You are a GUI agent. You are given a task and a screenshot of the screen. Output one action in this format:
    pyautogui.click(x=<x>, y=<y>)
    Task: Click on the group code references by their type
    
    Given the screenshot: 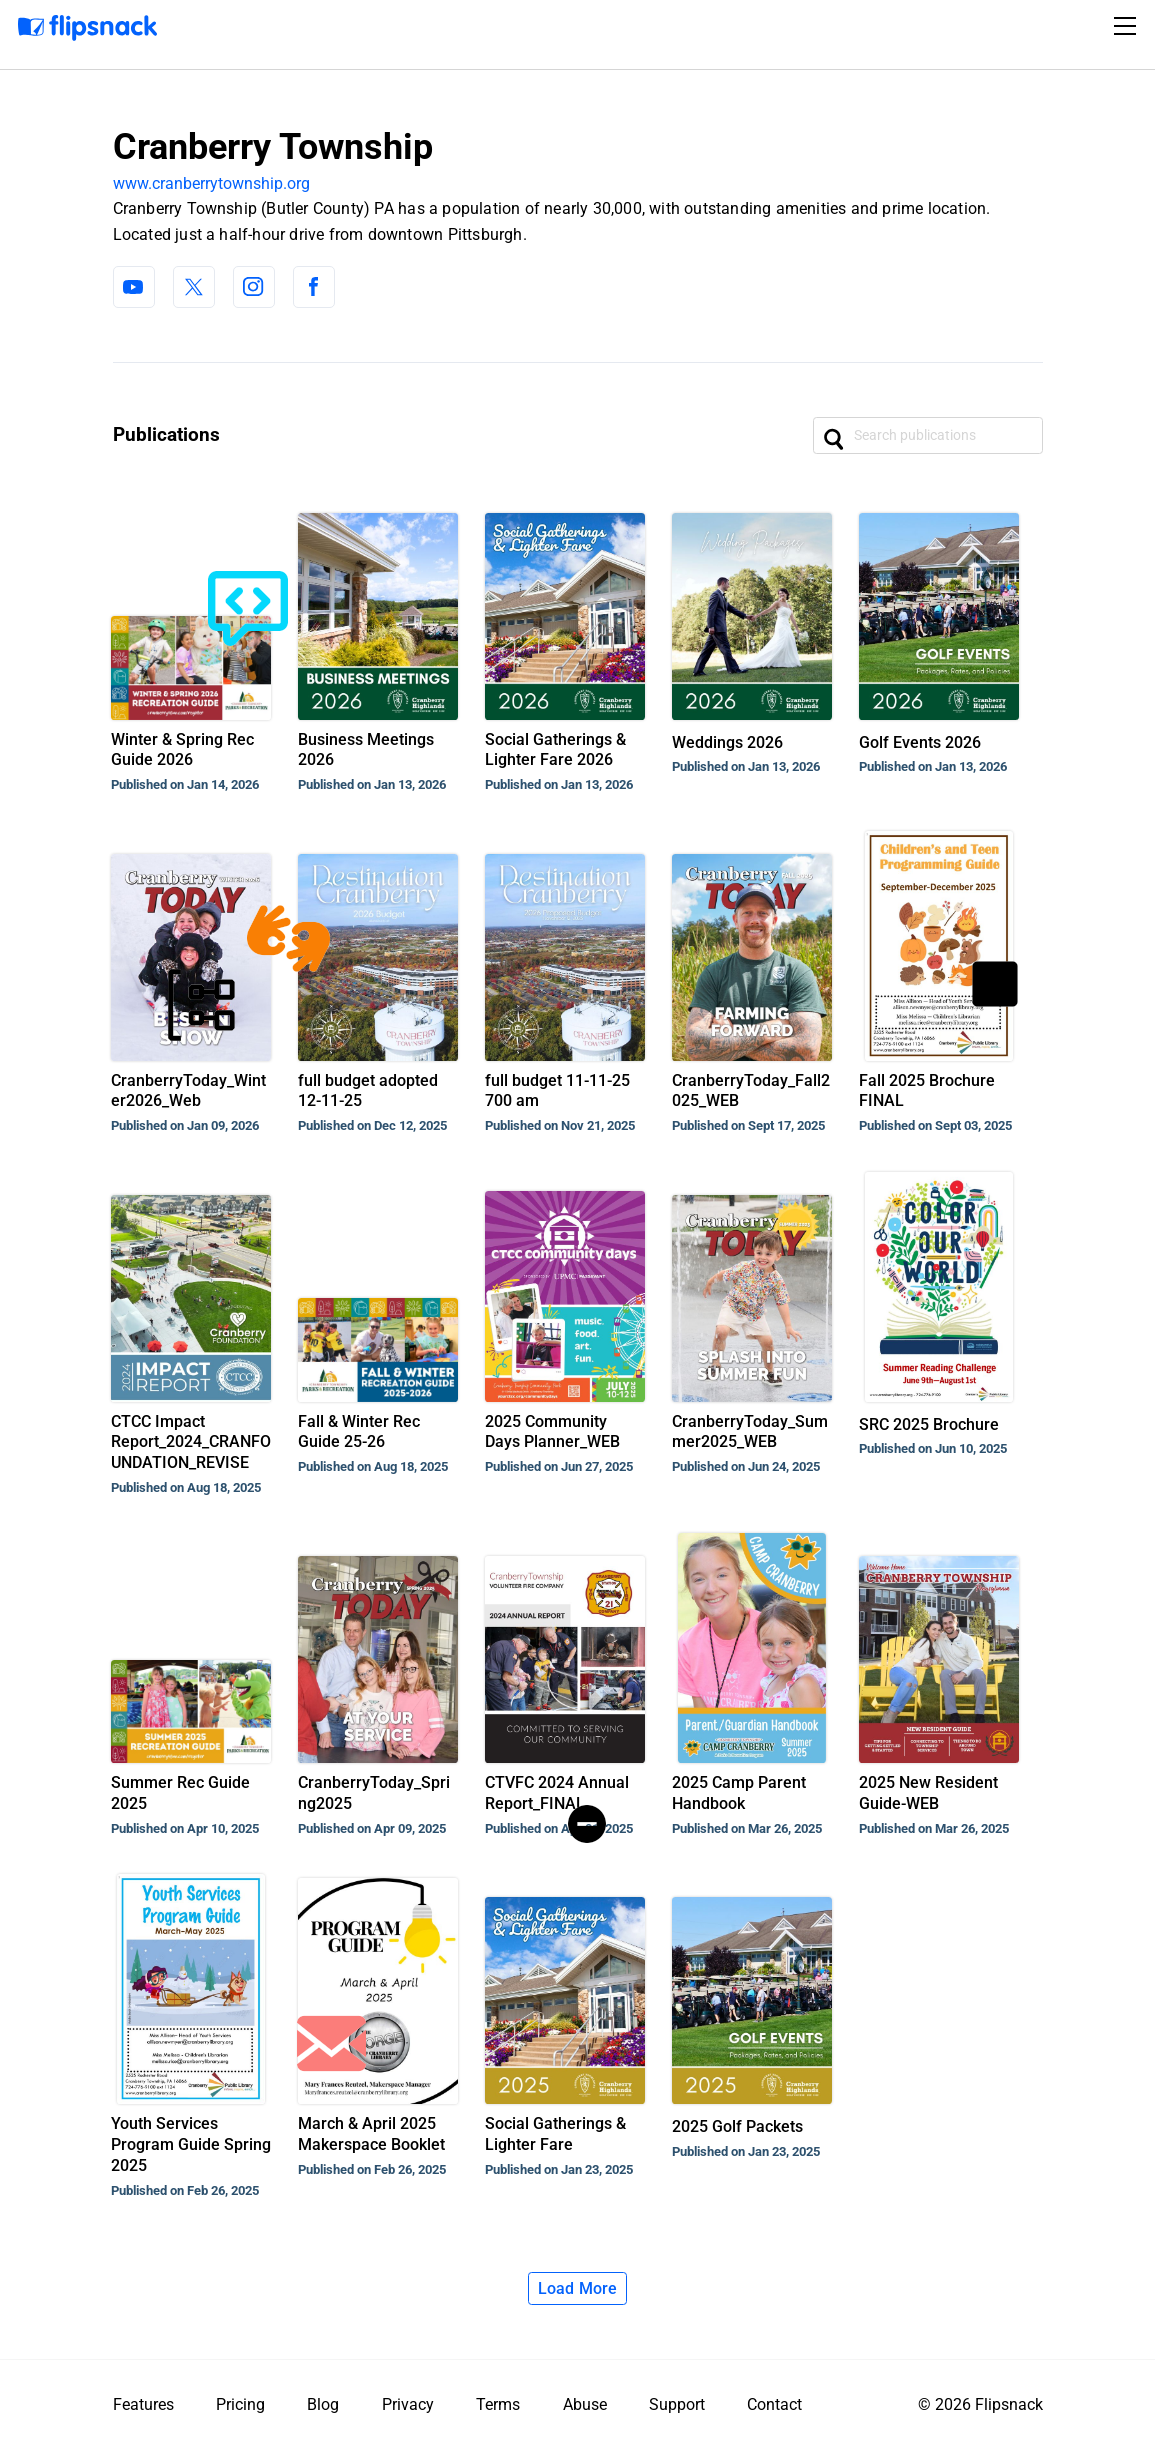 What is the action you would take?
    pyautogui.click(x=204, y=1005)
    